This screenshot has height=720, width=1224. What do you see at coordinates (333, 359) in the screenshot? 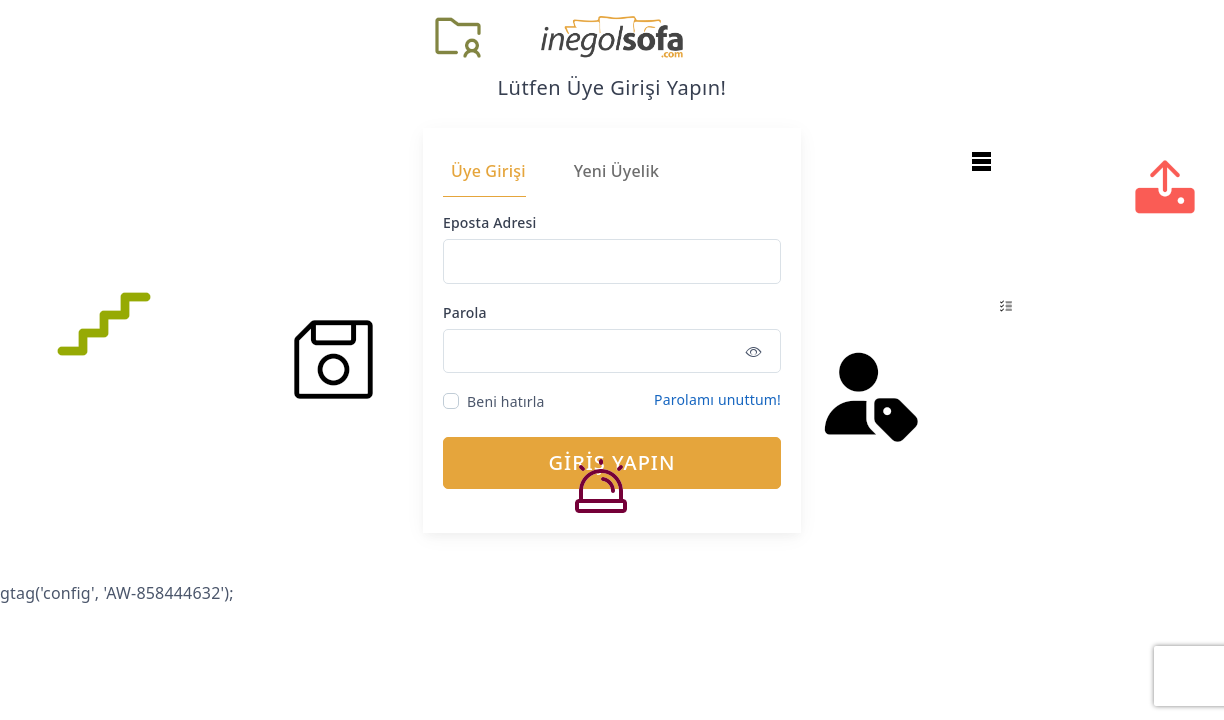
I see `save current file or document` at bounding box center [333, 359].